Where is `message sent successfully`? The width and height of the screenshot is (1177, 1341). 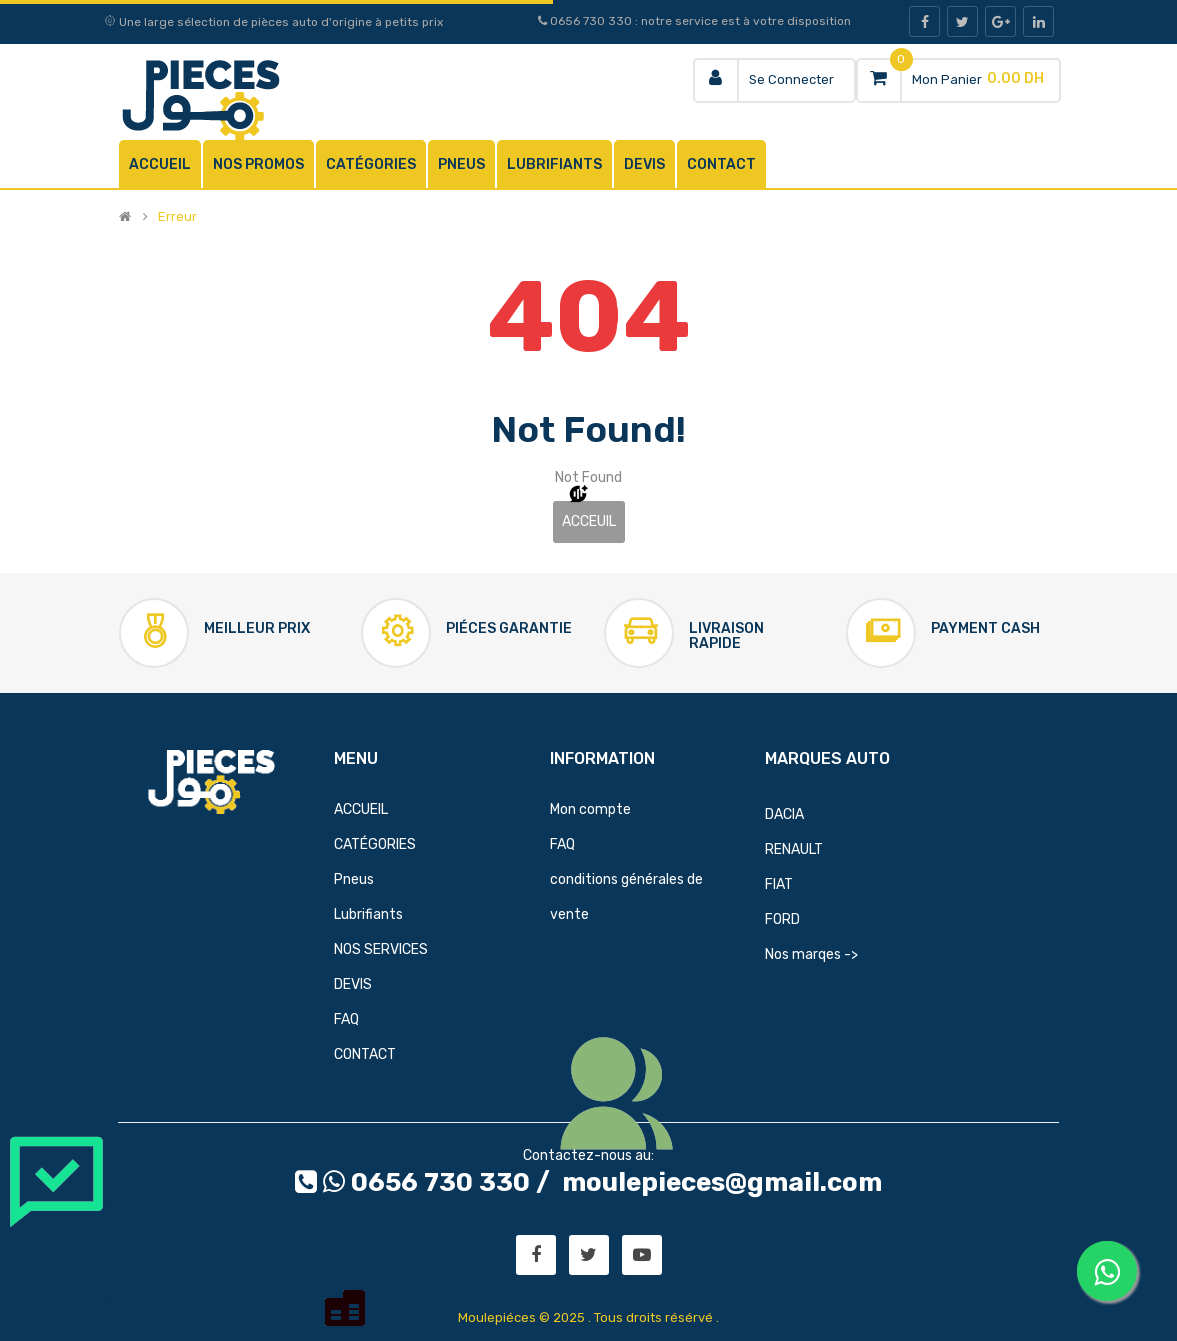
message sent successfully is located at coordinates (56, 1178).